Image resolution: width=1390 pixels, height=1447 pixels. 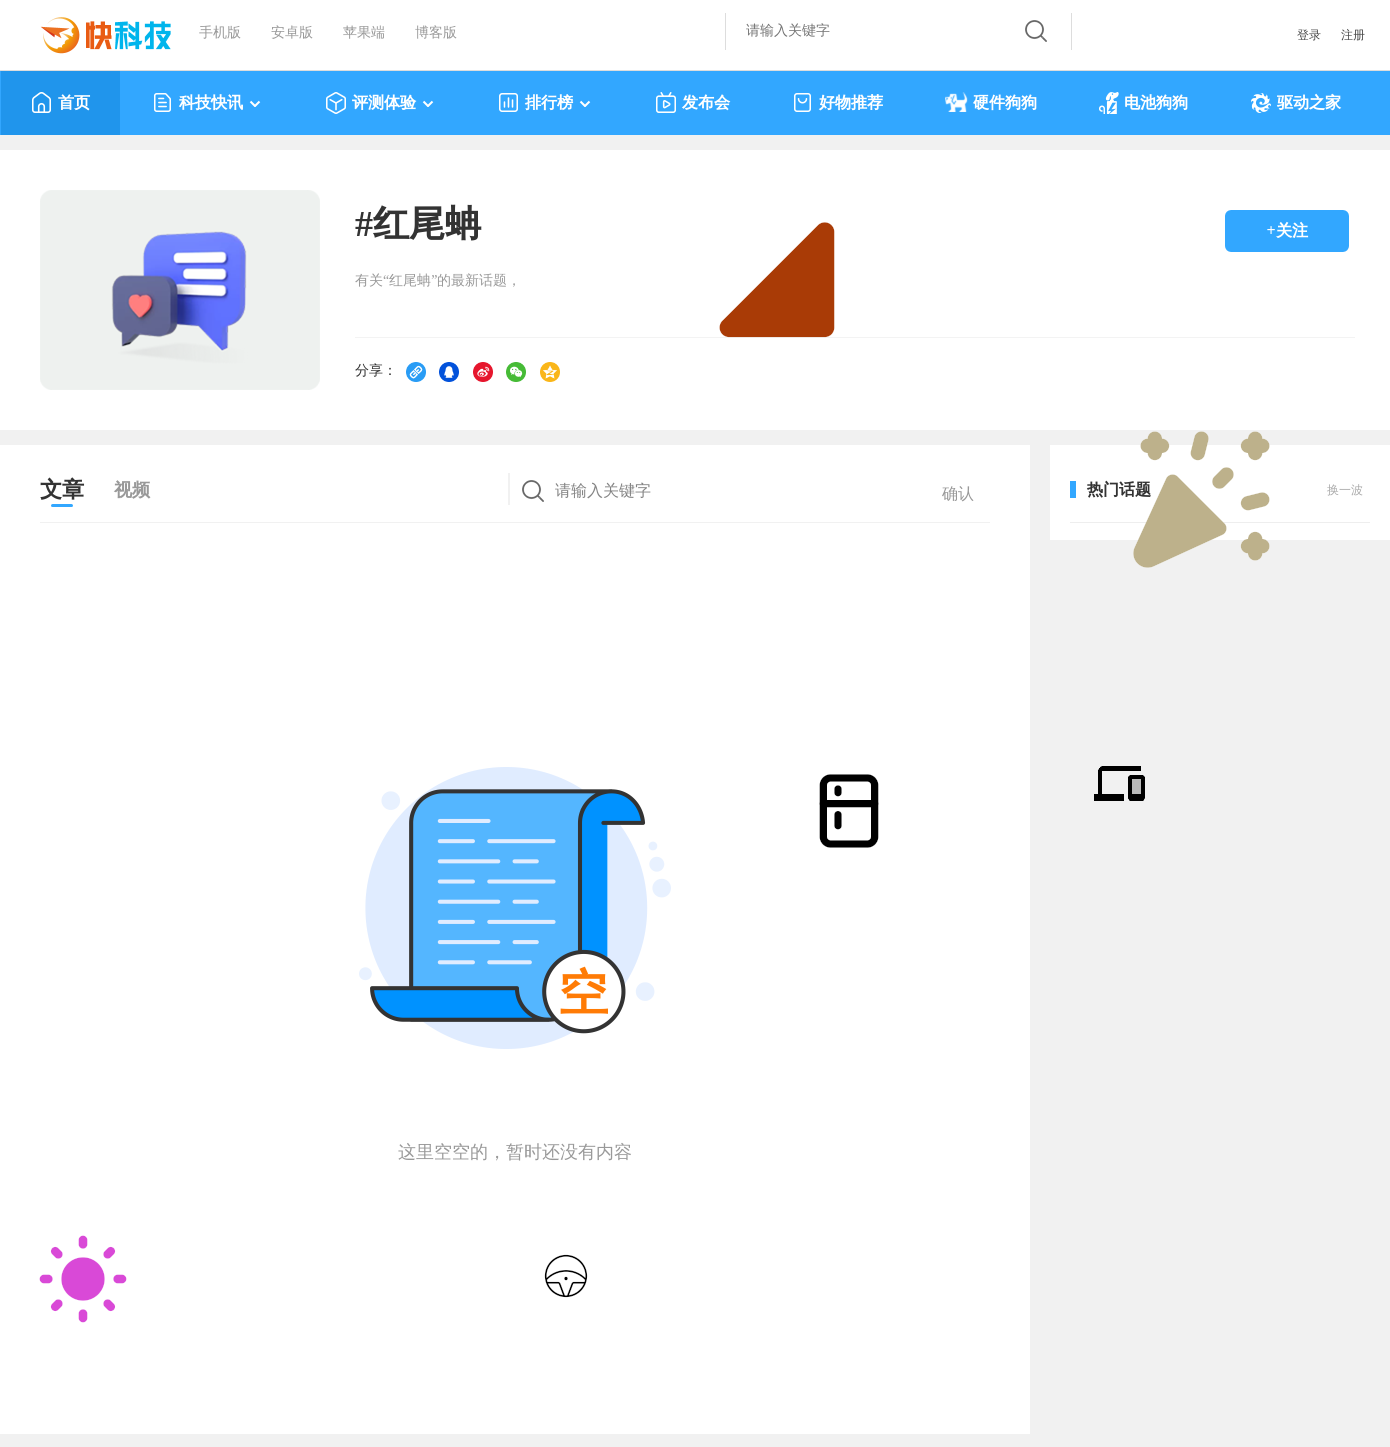 I want to click on connect your phone to another device, so click(x=1119, y=783).